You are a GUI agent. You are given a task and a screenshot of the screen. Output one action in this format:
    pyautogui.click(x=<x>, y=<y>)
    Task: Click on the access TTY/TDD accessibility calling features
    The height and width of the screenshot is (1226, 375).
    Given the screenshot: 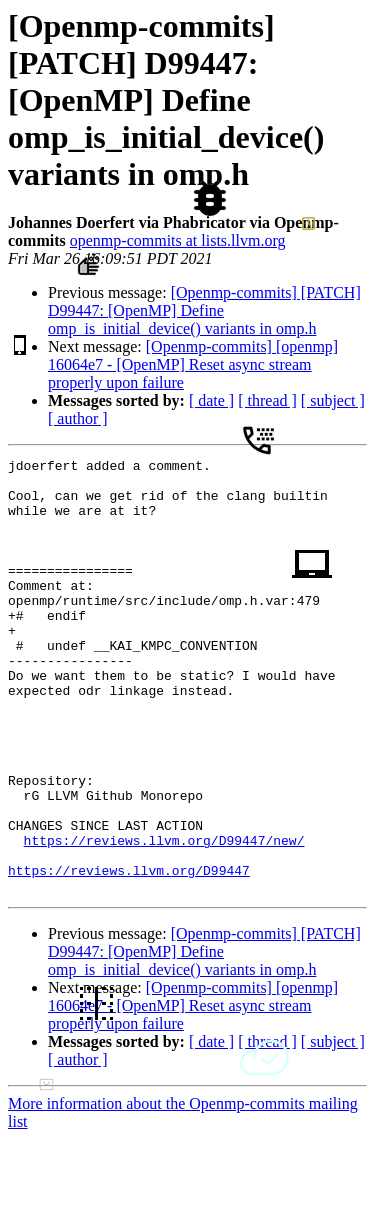 What is the action you would take?
    pyautogui.click(x=258, y=440)
    